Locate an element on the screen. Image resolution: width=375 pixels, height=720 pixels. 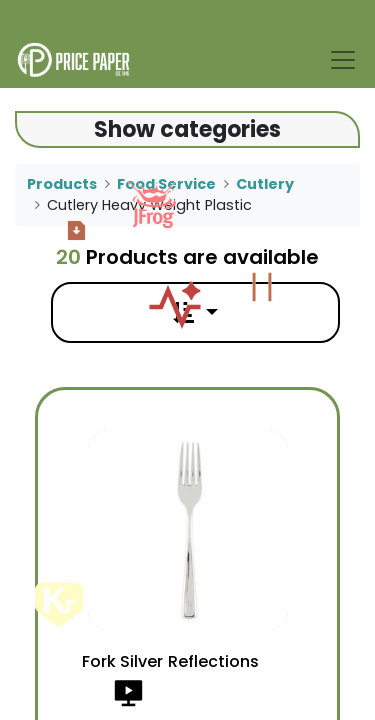
pause media playback is located at coordinates (262, 287).